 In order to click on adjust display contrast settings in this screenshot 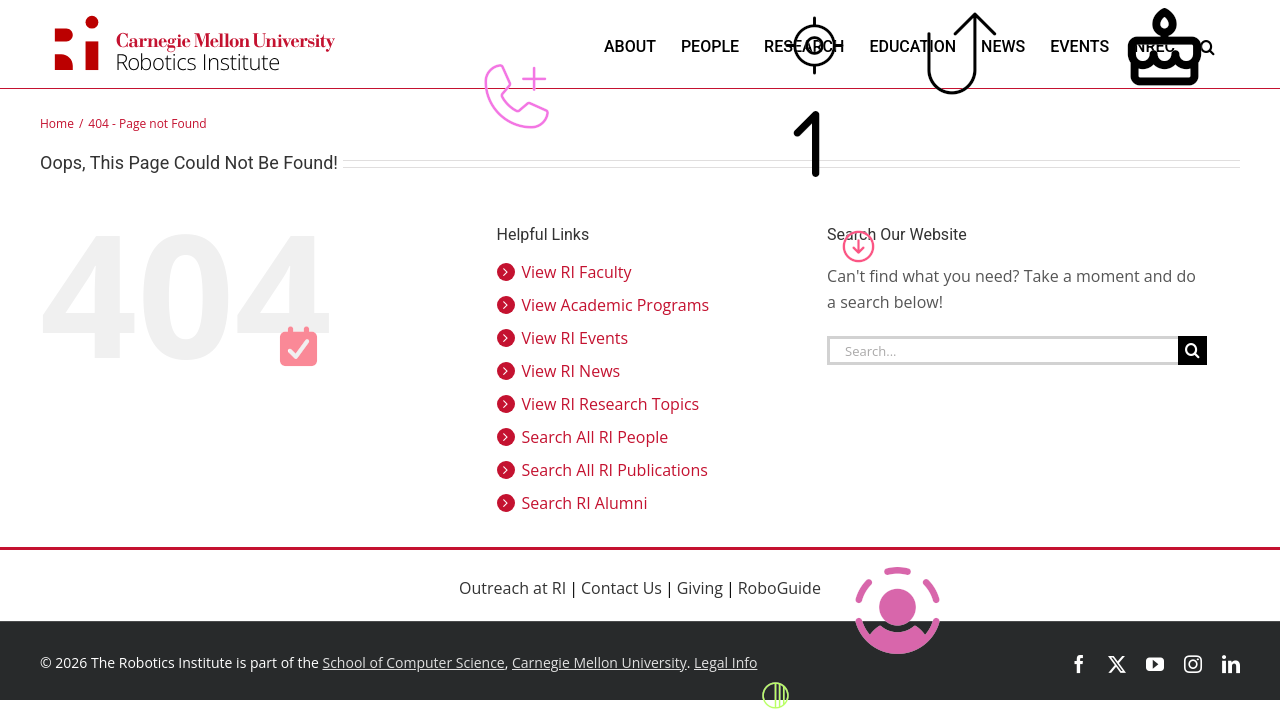, I will do `click(775, 695)`.